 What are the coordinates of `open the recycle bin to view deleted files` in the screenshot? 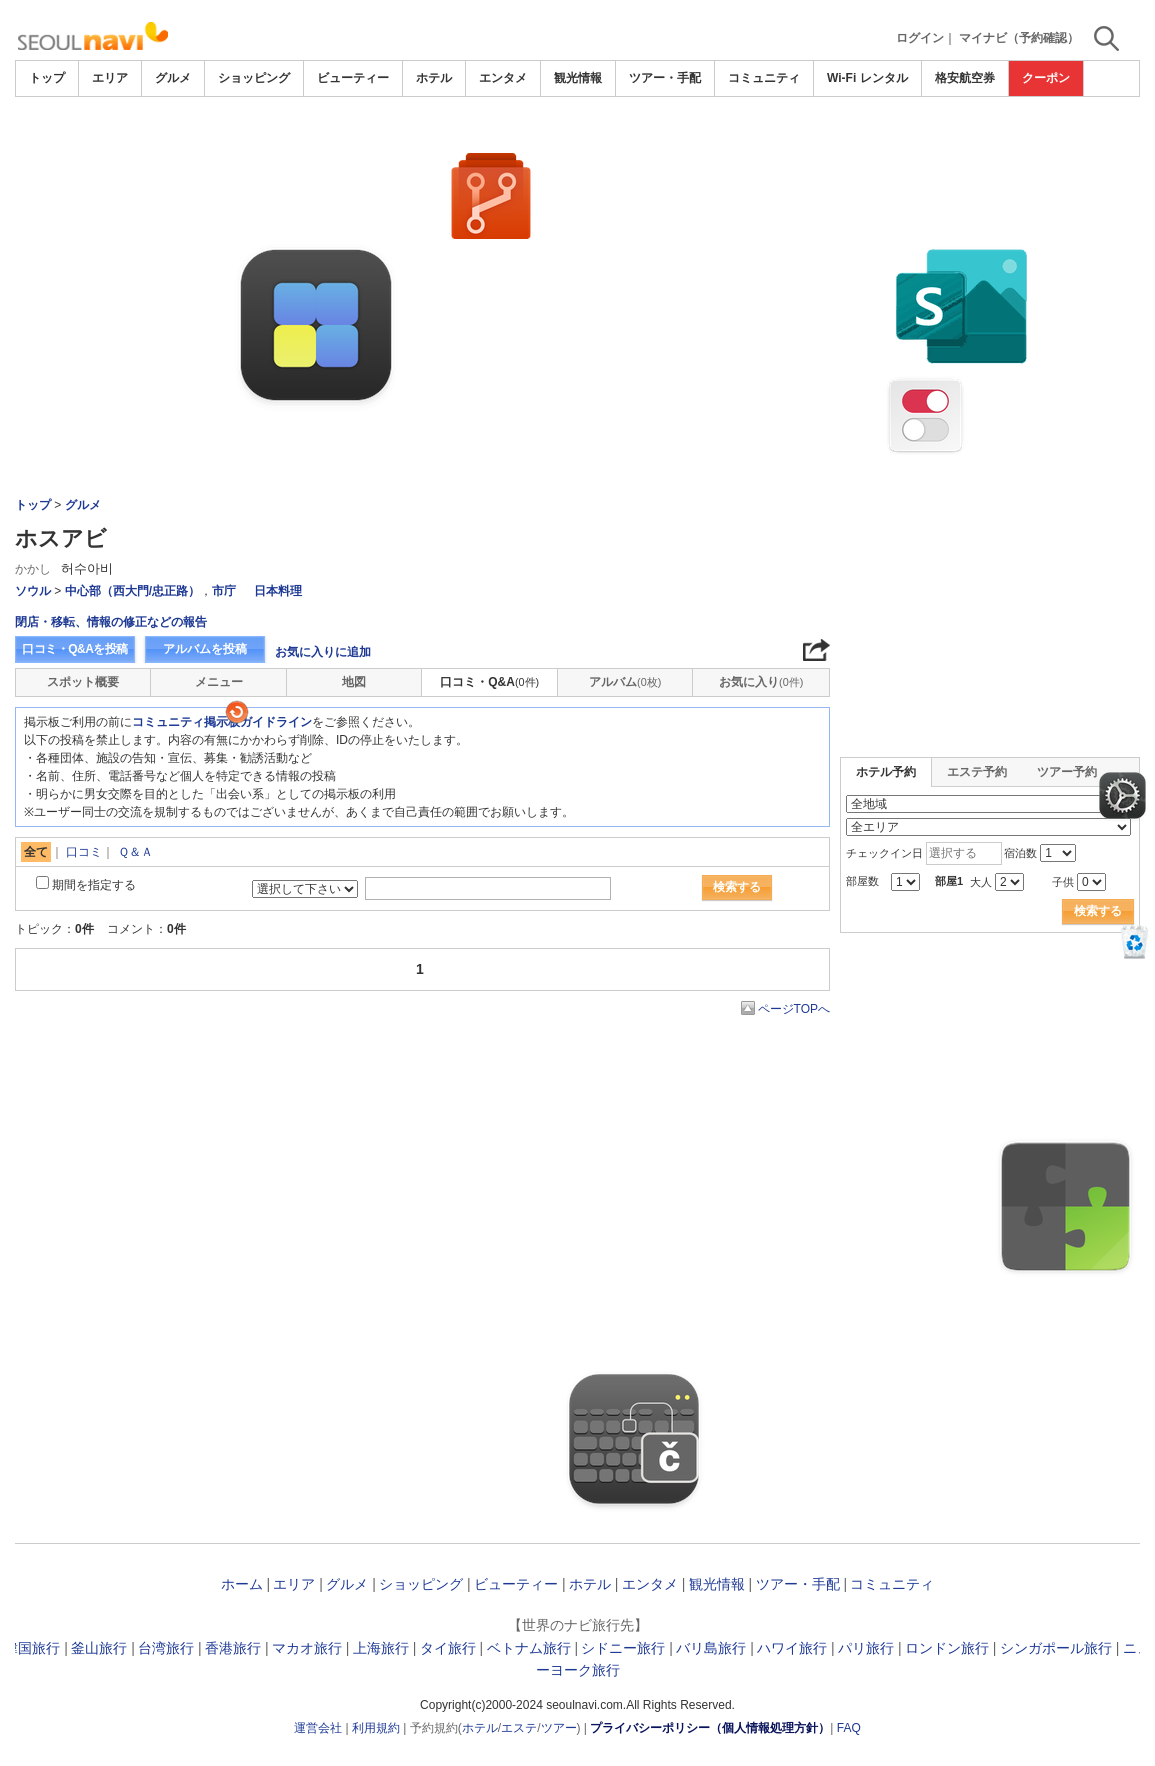 It's located at (1134, 942).